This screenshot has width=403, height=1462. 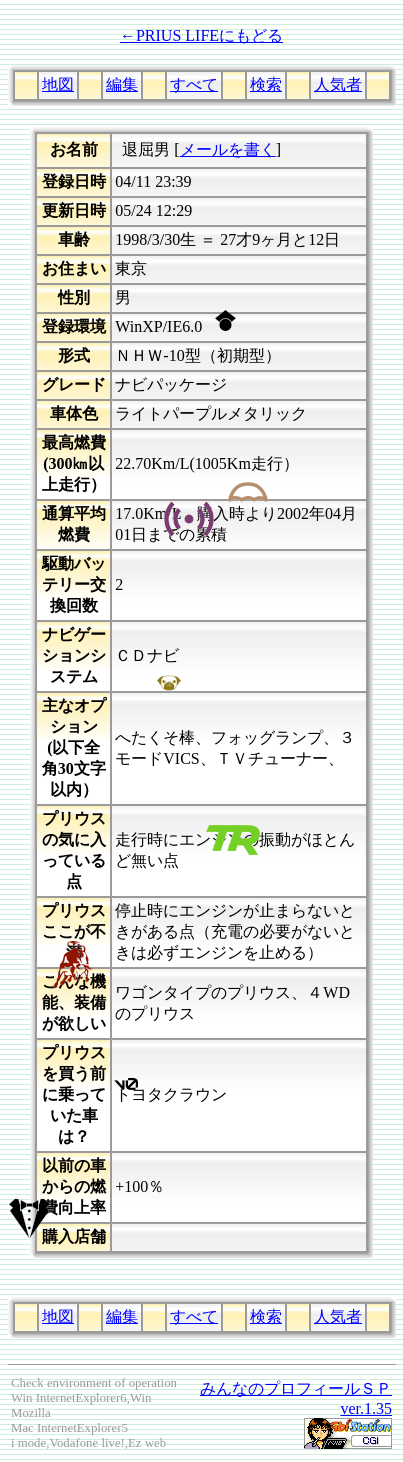 What do you see at coordinates (29, 1218) in the screenshot?
I see `stylelint CSS linting tool logo` at bounding box center [29, 1218].